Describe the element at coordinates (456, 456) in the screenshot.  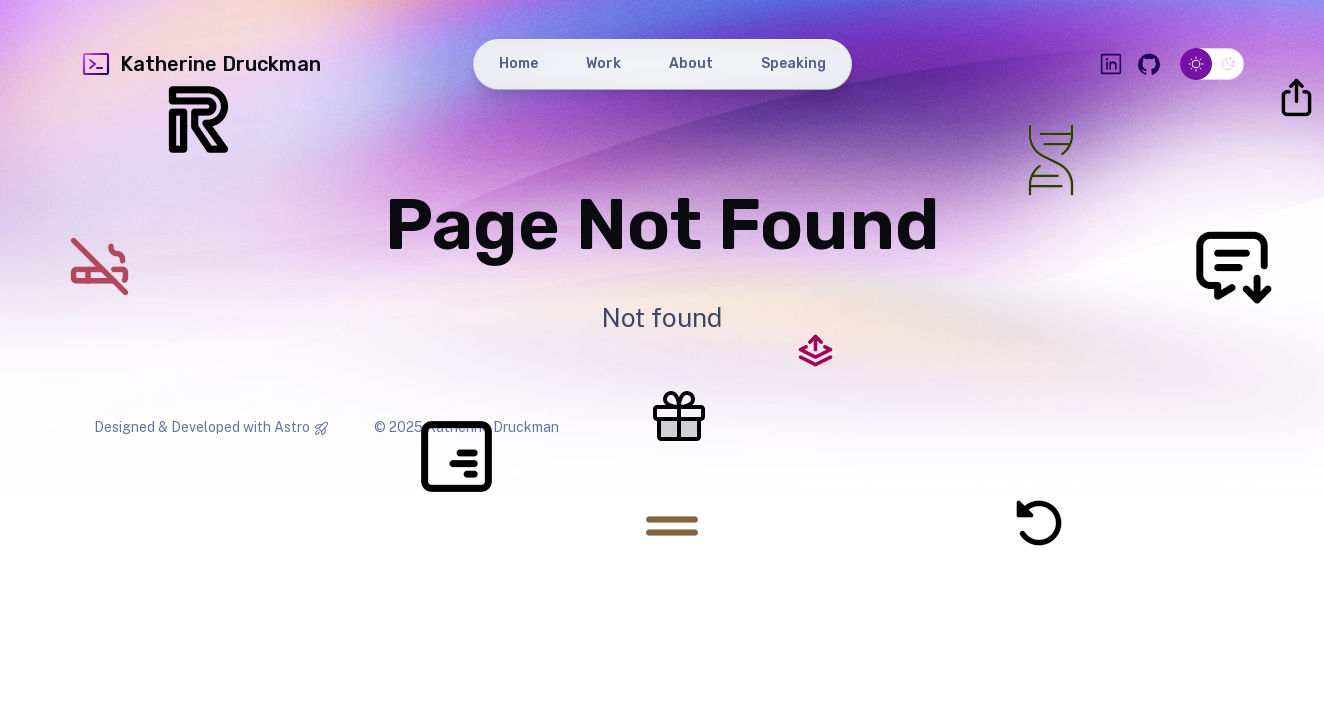
I see `align content to bottom-right of container` at that location.